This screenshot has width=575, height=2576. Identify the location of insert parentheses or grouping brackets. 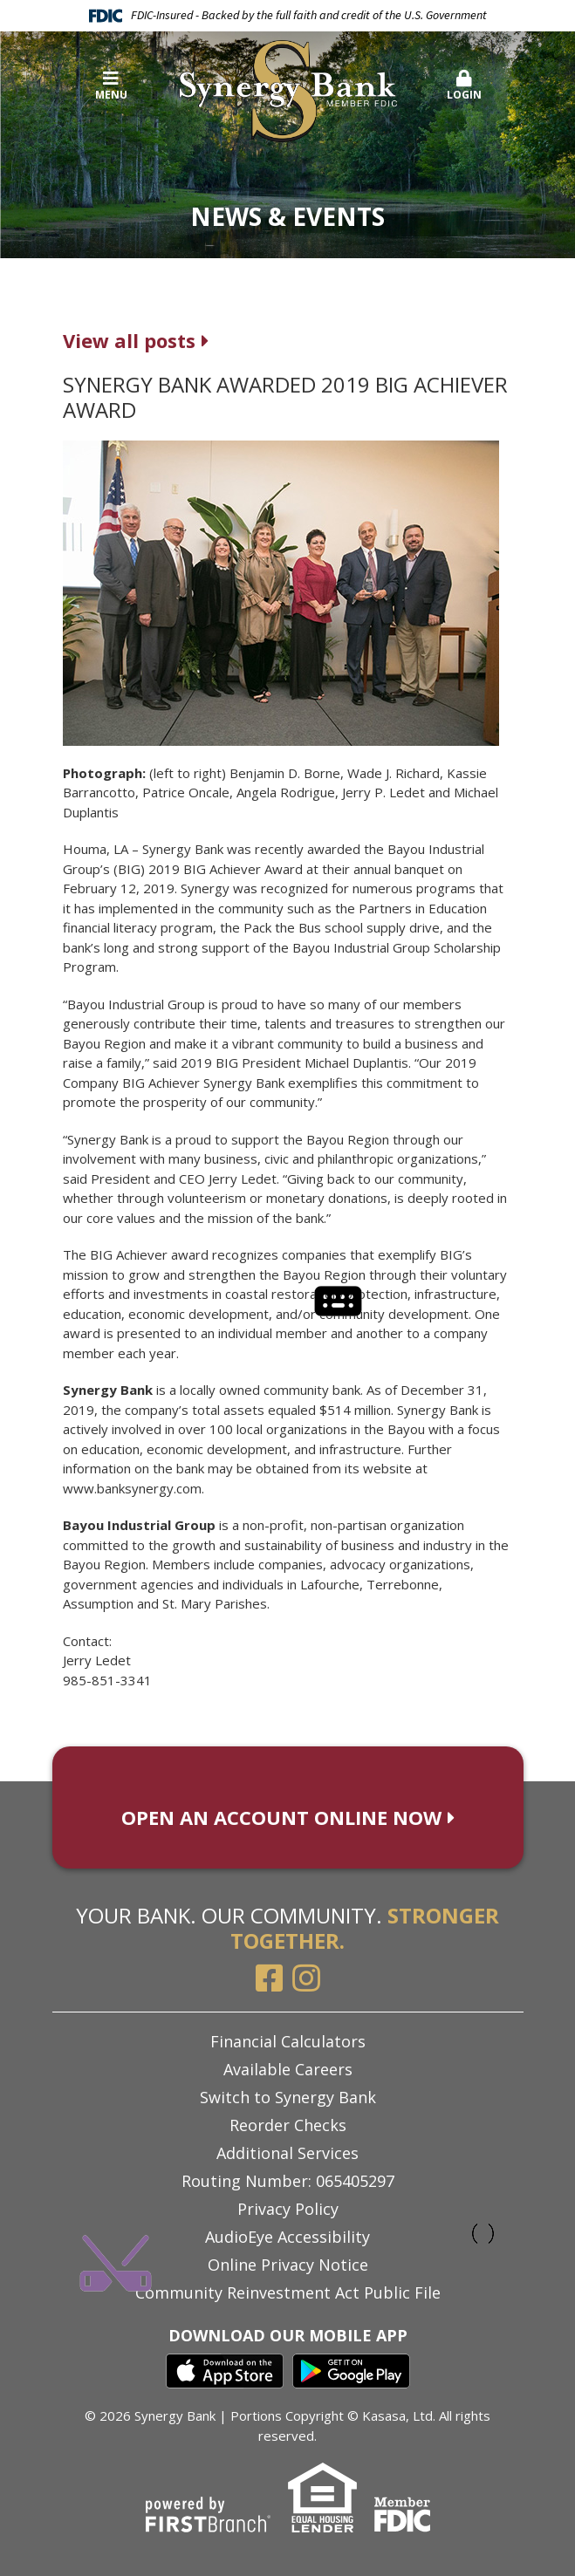
(483, 2233).